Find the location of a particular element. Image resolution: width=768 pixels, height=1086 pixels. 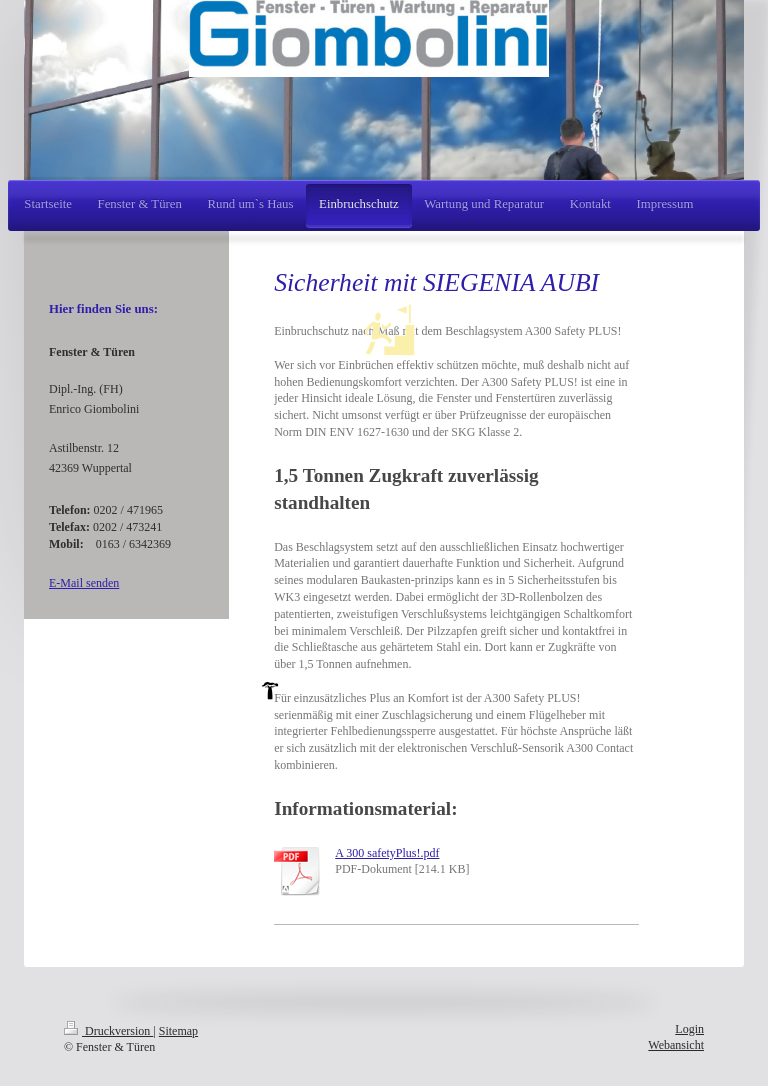

track progress toward a goal is located at coordinates (388, 329).